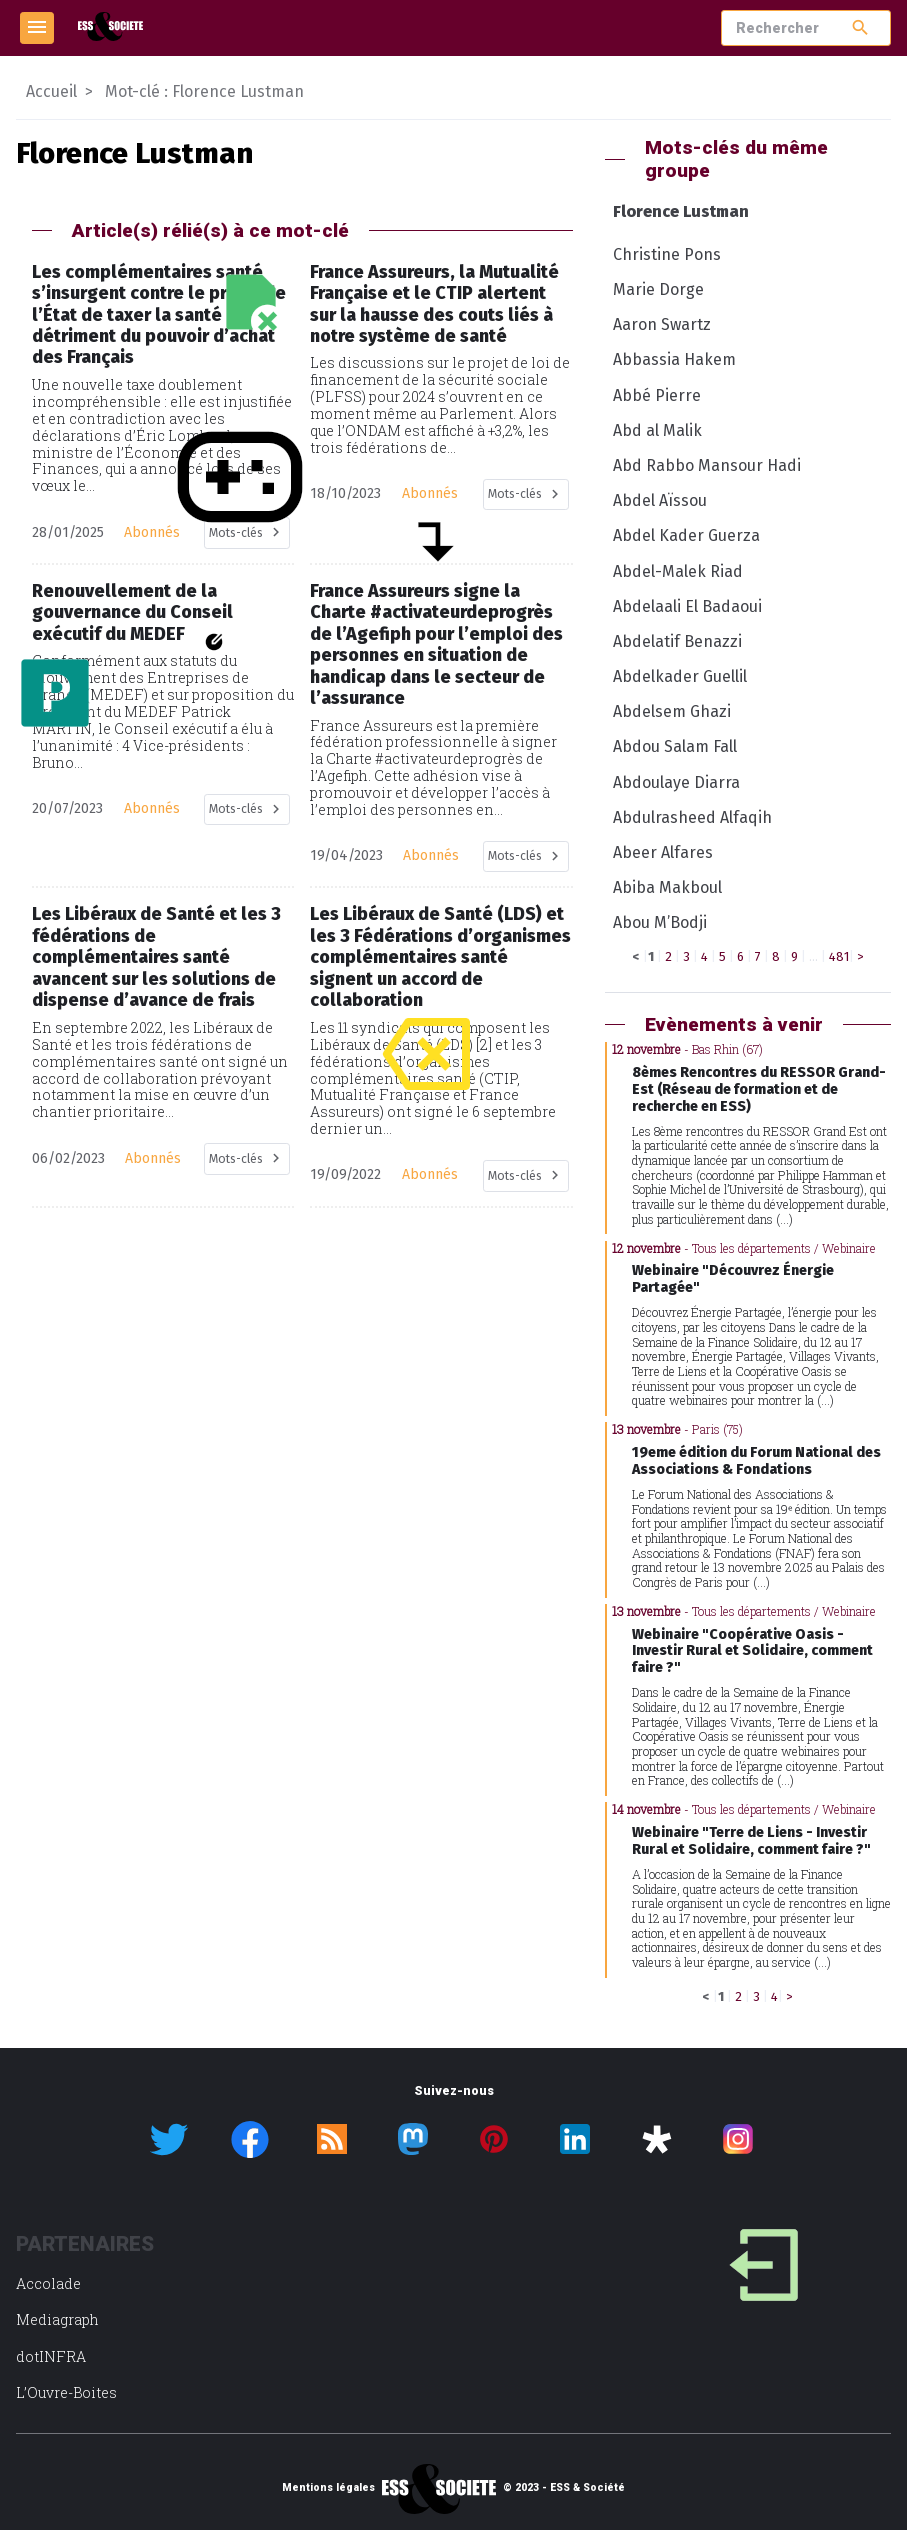 This screenshot has height=2530, width=907. I want to click on delete or backspace text input, so click(430, 1054).